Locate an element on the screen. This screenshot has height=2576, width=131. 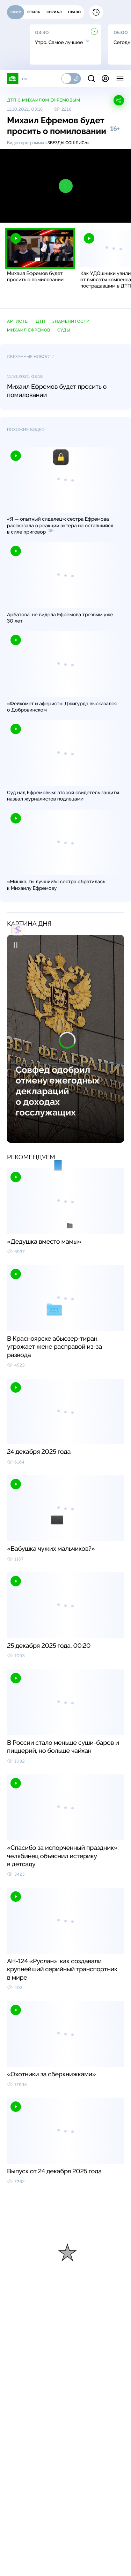
view VIP contacts in mail is located at coordinates (67, 2253).